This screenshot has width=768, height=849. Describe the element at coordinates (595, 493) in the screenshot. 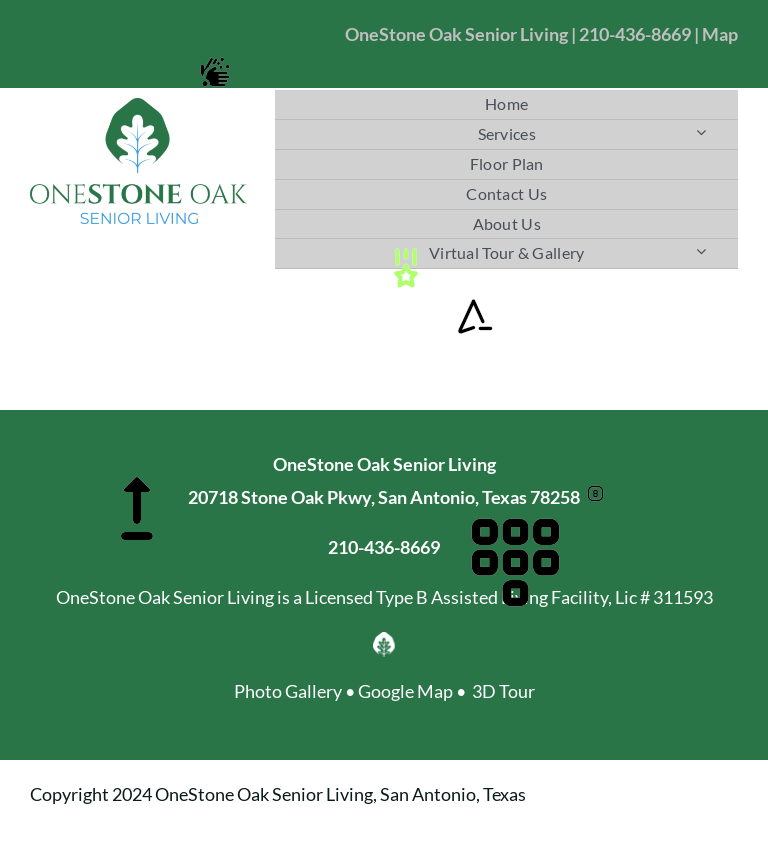

I see `indicates item number 8 in a list or sequence` at that location.